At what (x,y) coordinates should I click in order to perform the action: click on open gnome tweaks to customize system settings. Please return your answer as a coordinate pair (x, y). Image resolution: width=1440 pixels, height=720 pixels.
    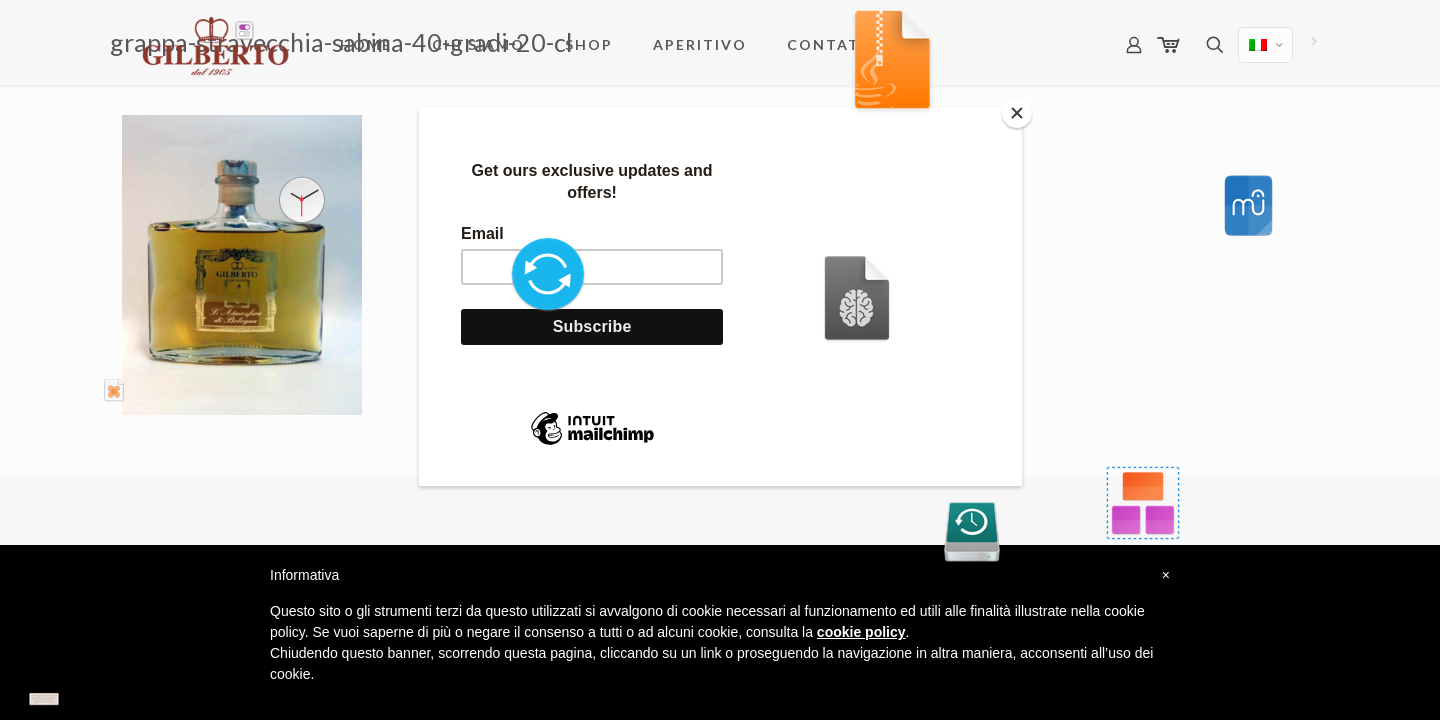
    Looking at the image, I should click on (244, 30).